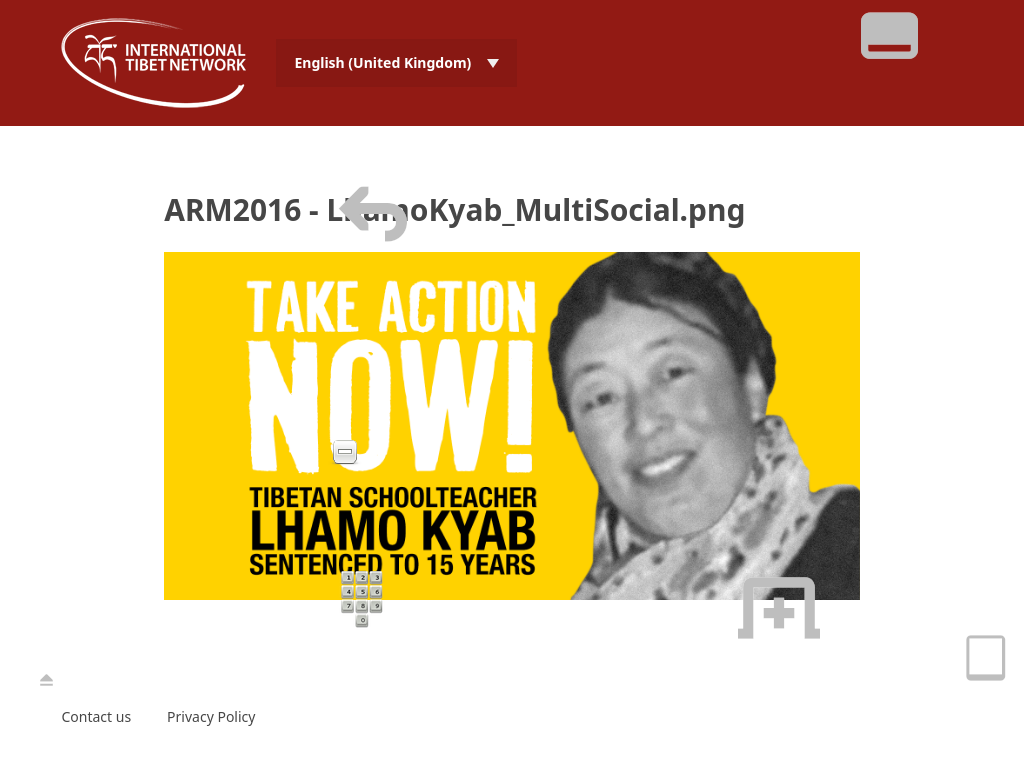 Image resolution: width=1024 pixels, height=762 pixels. I want to click on redo last action (right-to-left interface), so click(374, 214).